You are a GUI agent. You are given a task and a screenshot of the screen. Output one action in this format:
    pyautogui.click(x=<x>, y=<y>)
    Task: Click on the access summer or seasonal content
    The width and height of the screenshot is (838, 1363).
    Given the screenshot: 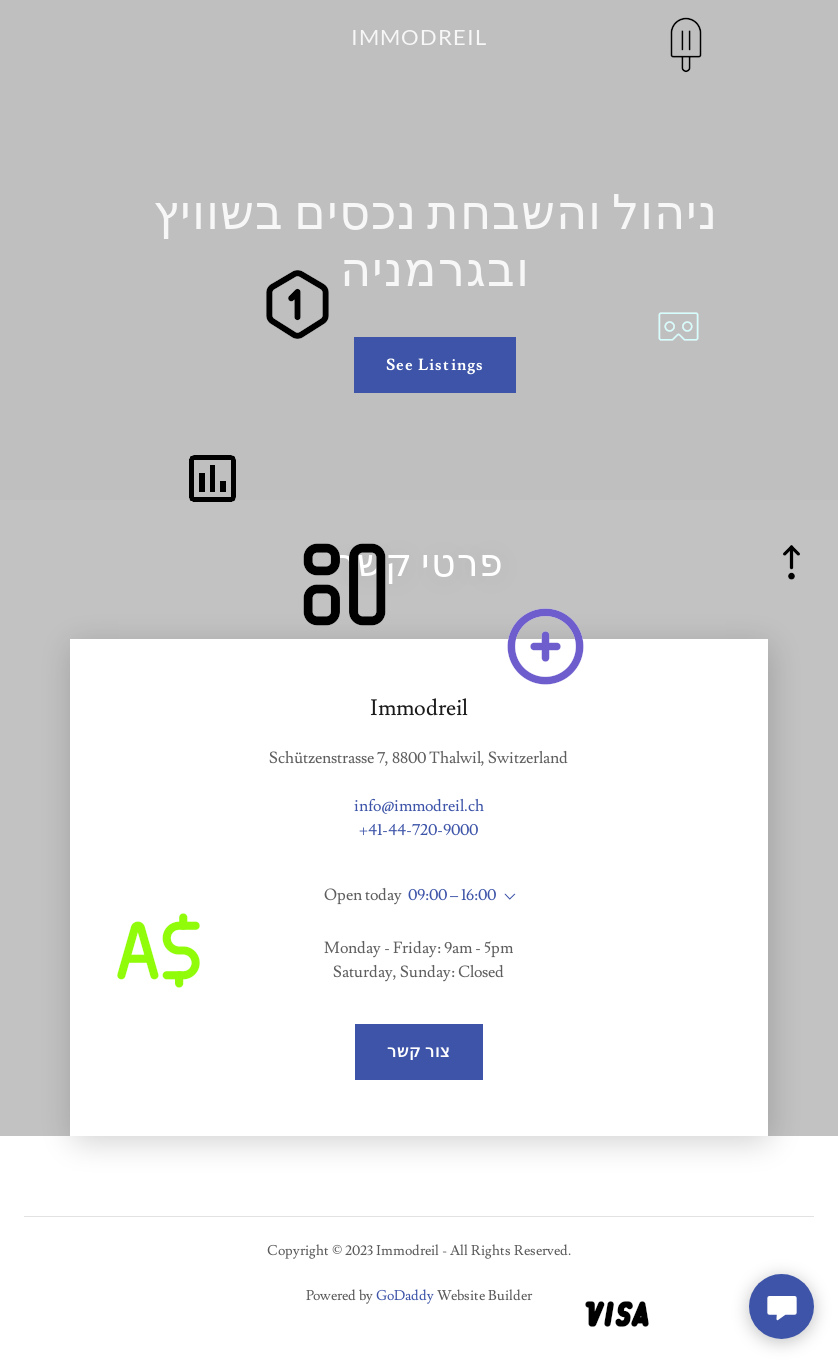 What is the action you would take?
    pyautogui.click(x=686, y=44)
    